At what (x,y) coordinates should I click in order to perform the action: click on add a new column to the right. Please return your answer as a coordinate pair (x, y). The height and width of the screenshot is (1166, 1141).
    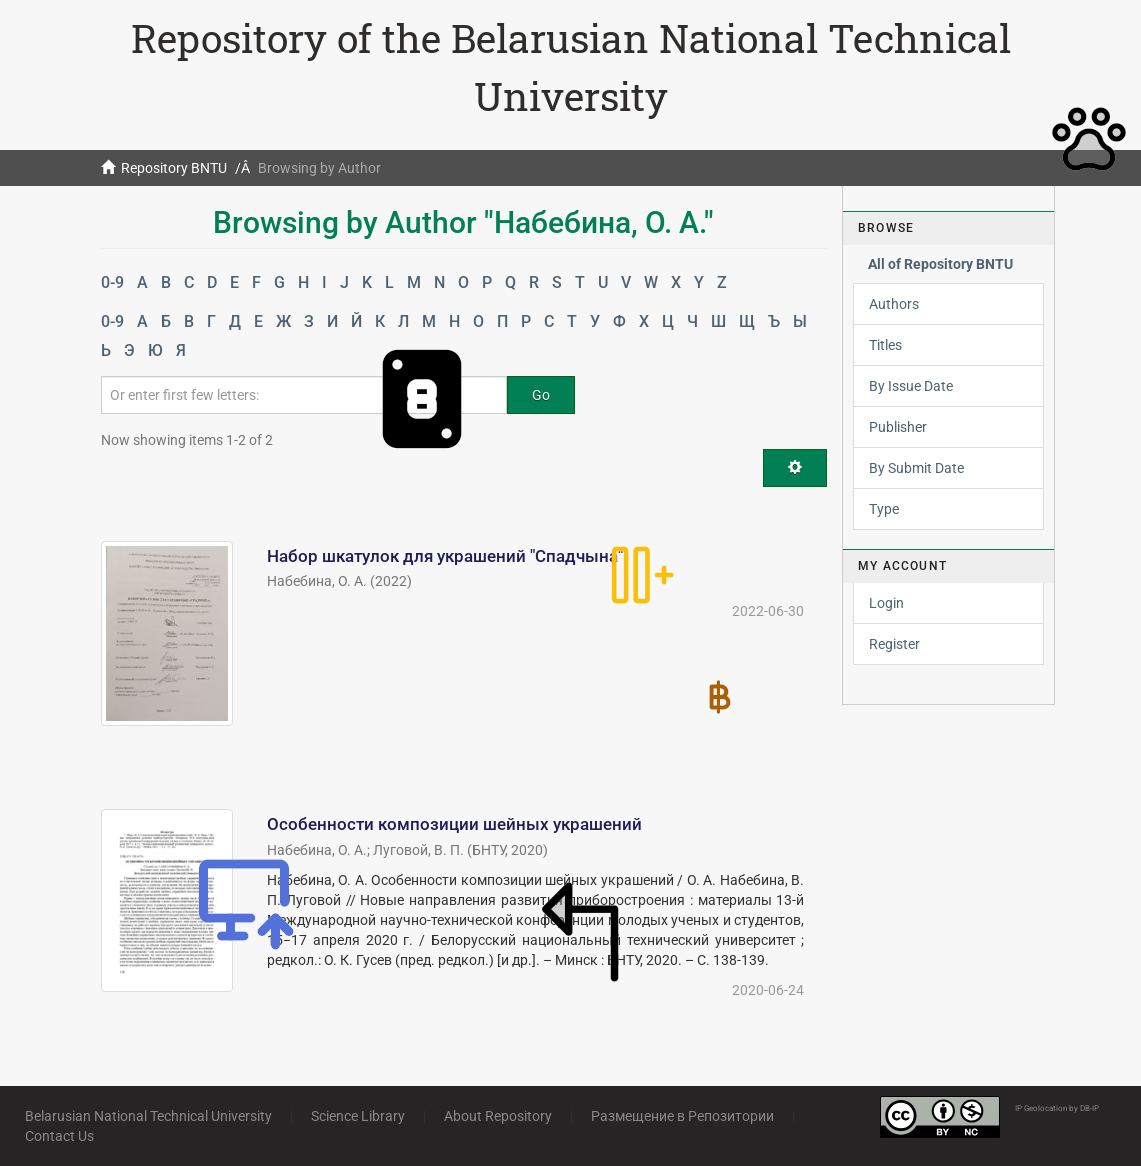
    Looking at the image, I should click on (638, 575).